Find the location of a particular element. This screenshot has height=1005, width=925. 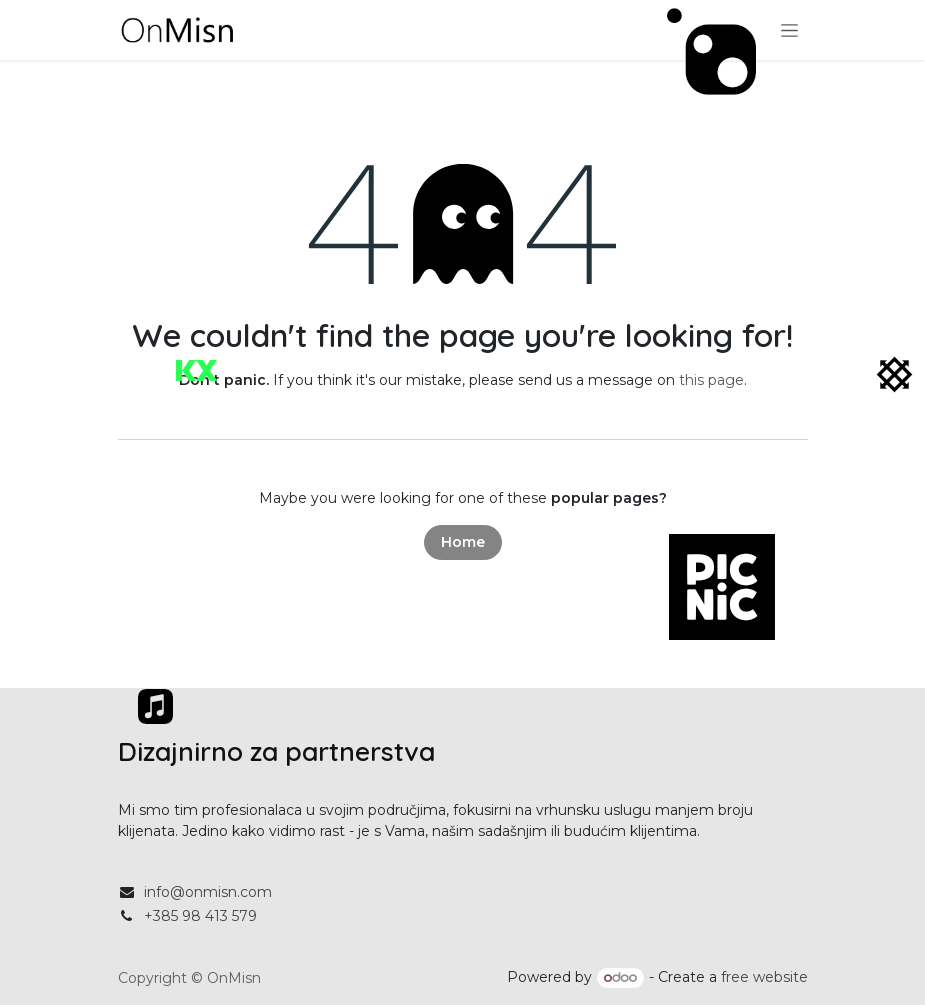

nuget package manager logo is located at coordinates (711, 51).